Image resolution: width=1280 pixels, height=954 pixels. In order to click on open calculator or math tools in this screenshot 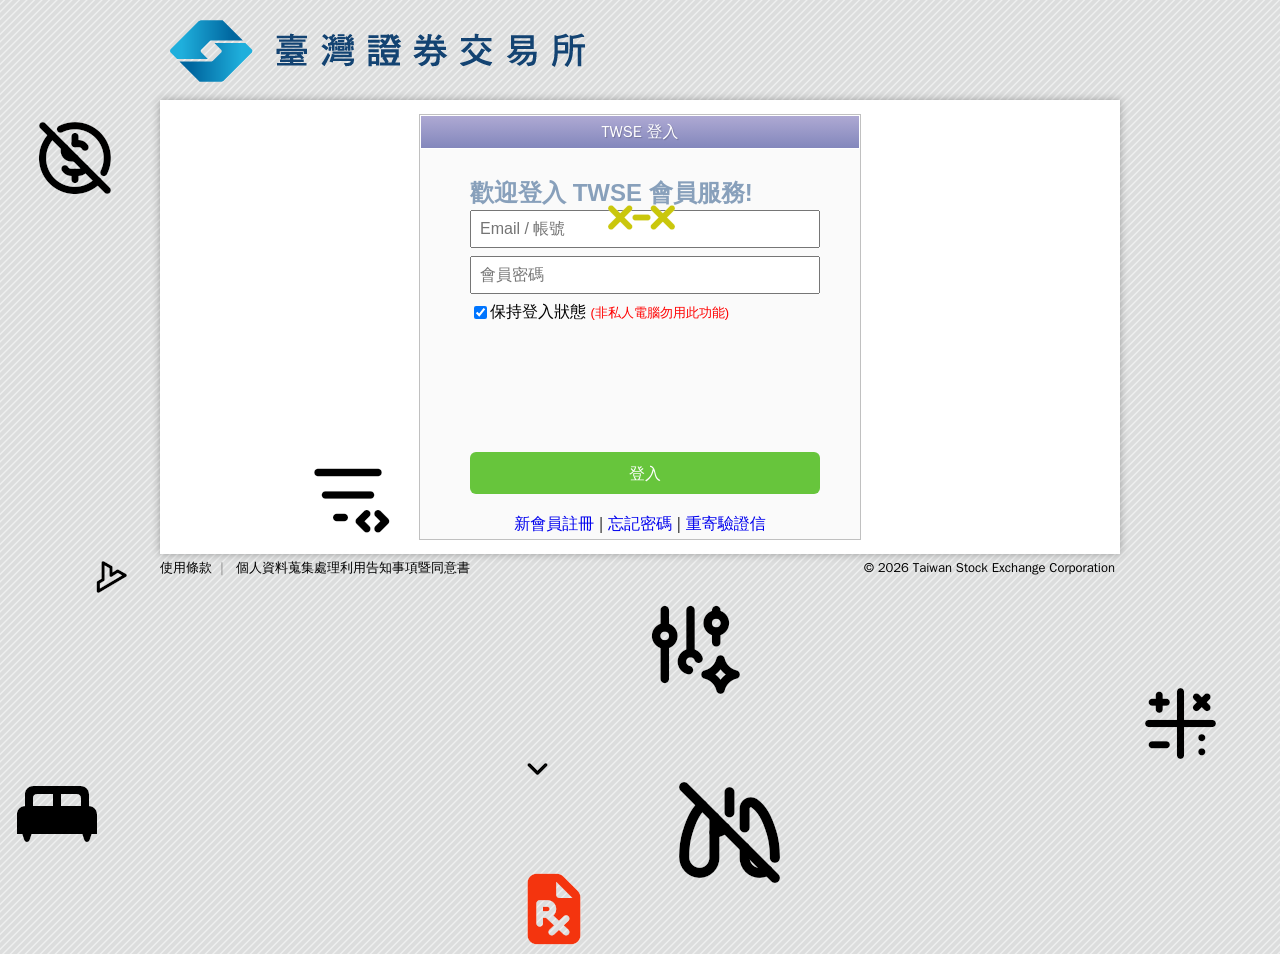, I will do `click(1180, 723)`.